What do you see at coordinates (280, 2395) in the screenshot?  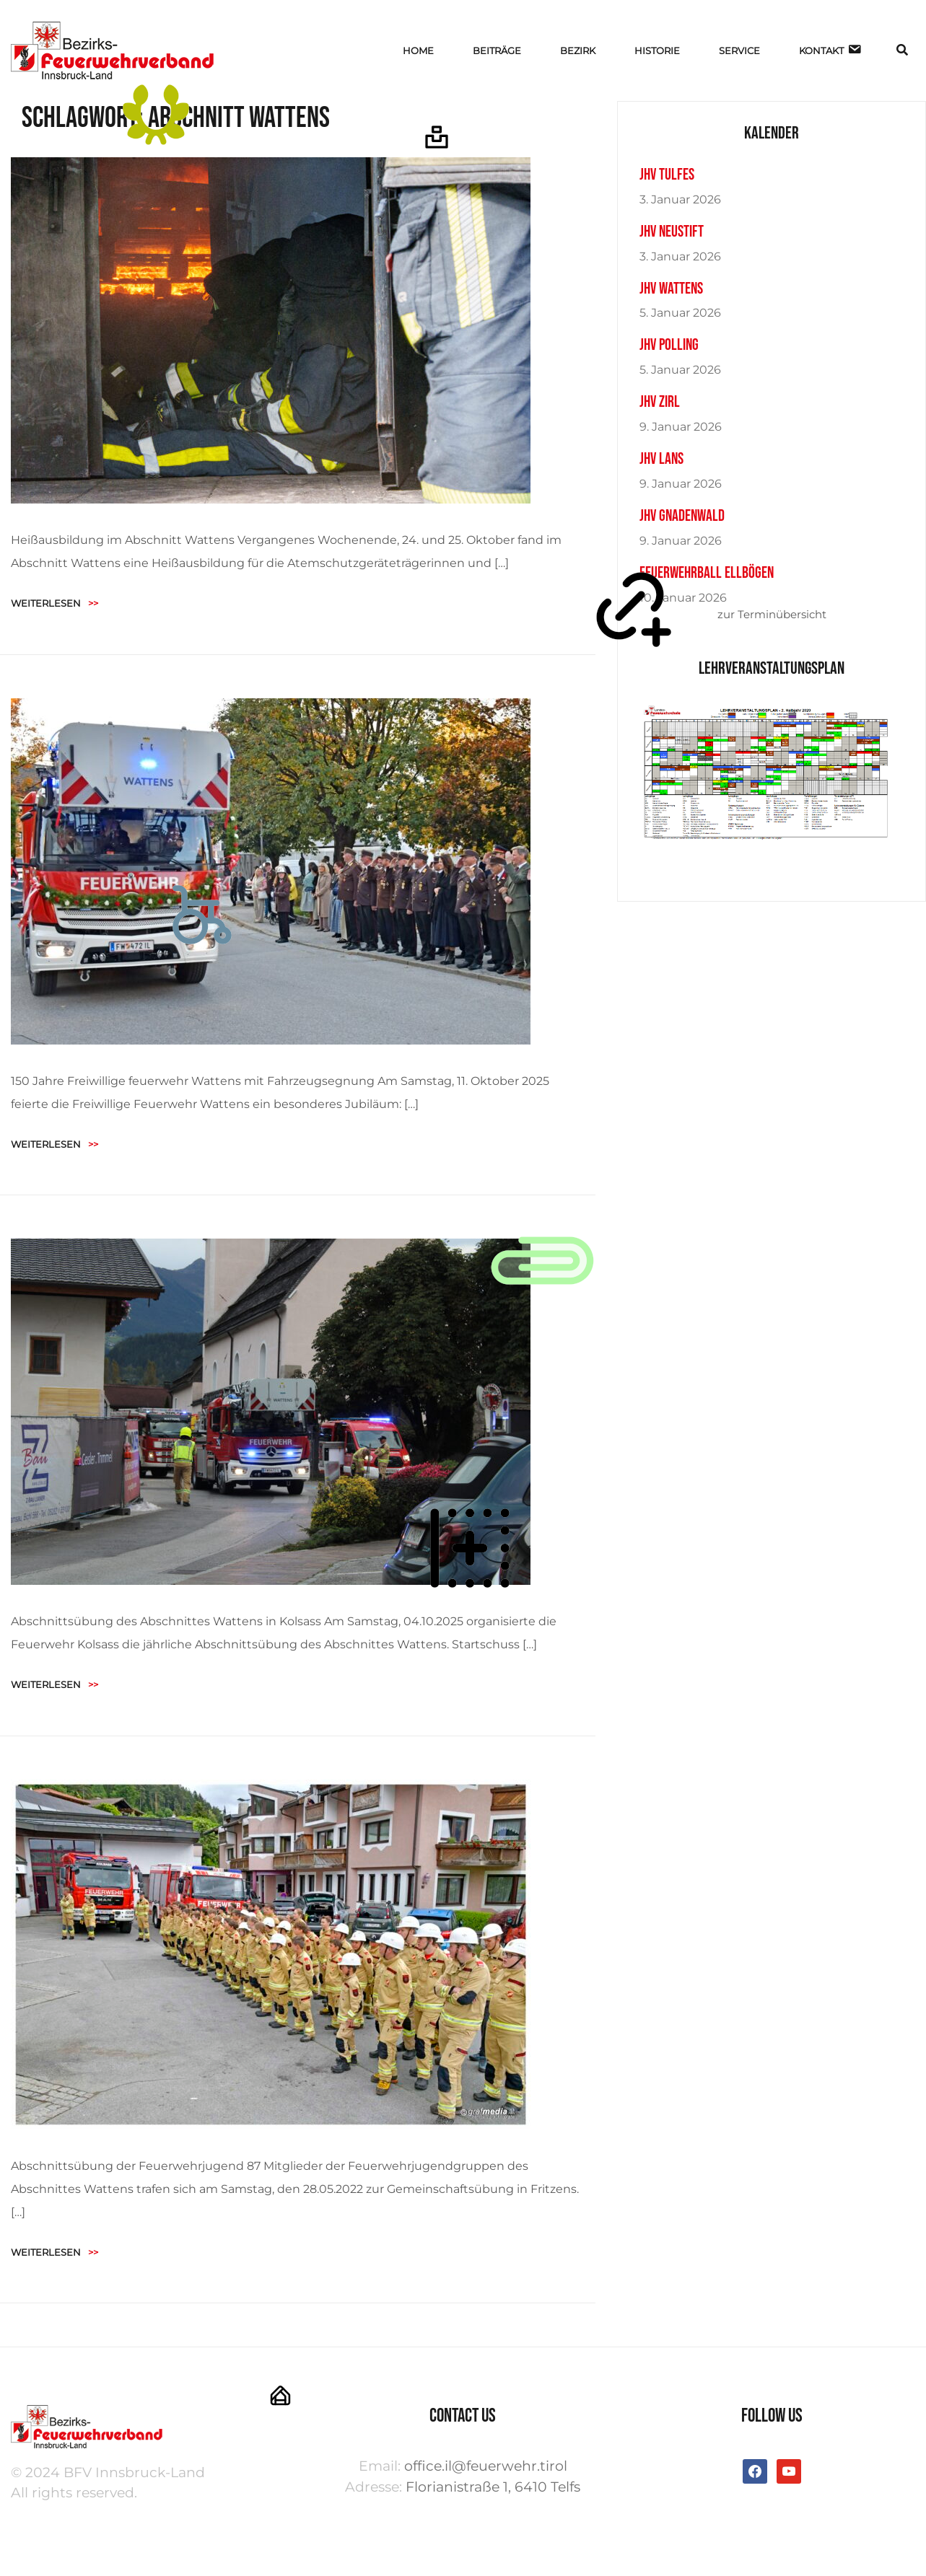 I see `open google home app` at bounding box center [280, 2395].